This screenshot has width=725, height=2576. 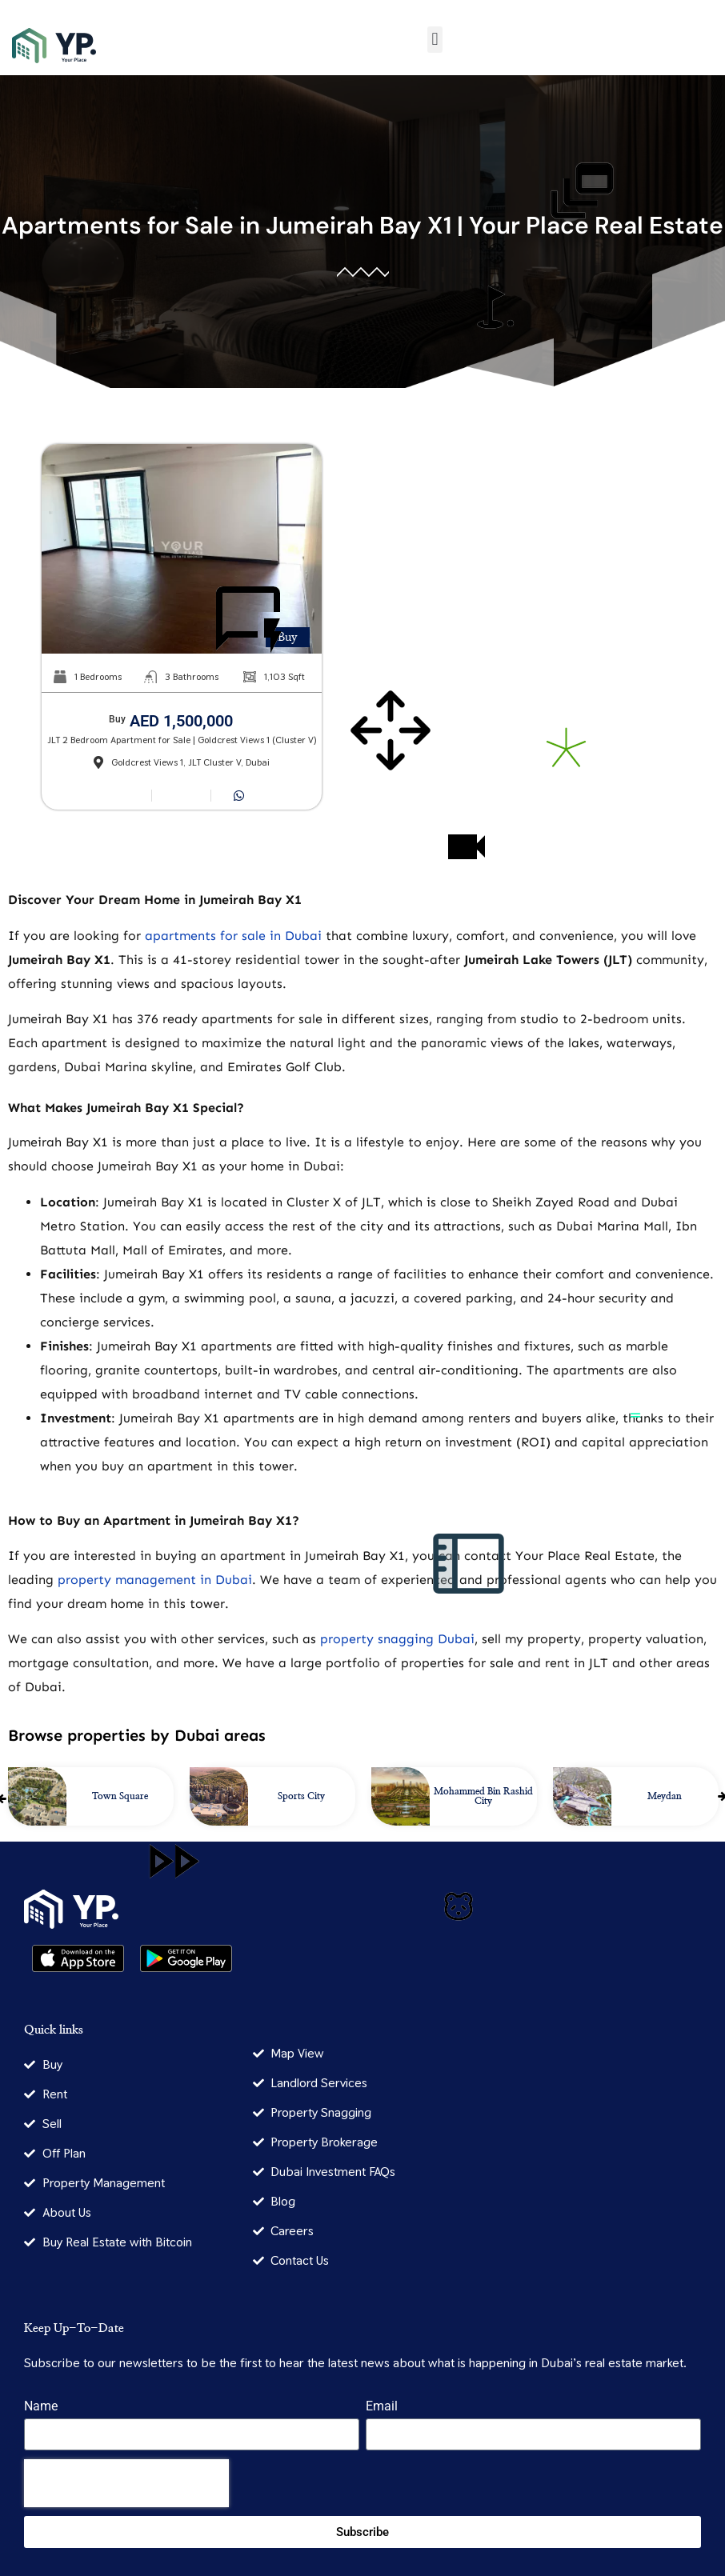 I want to click on skip forward in media playback, so click(x=172, y=1861).